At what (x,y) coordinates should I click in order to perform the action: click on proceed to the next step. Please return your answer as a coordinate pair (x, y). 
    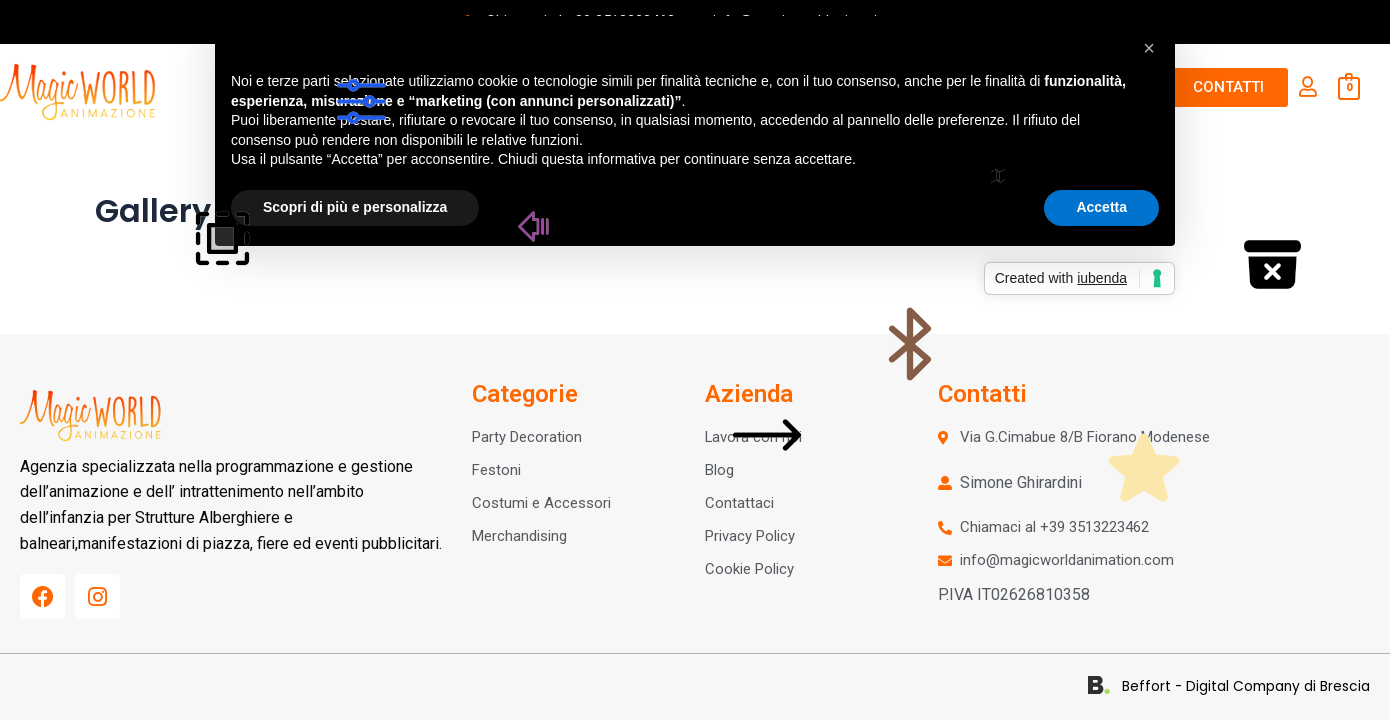
    Looking at the image, I should click on (767, 435).